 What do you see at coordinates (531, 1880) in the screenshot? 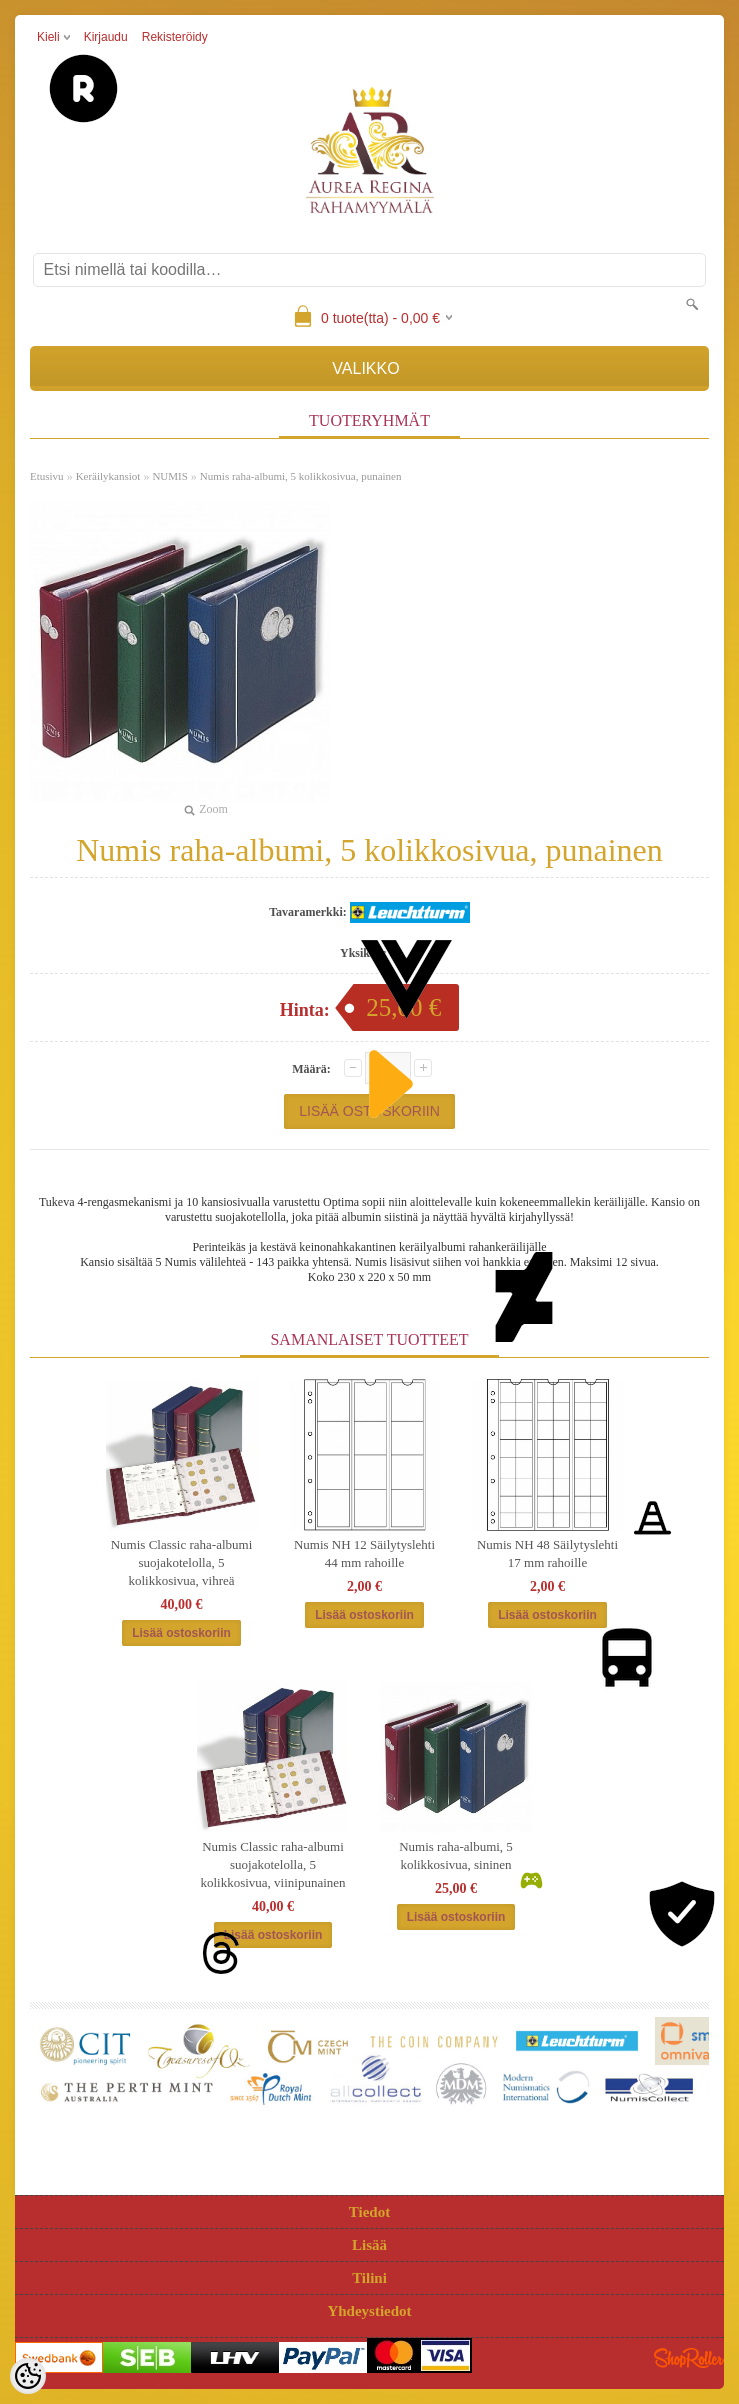
I see `access gaming features or settings` at bounding box center [531, 1880].